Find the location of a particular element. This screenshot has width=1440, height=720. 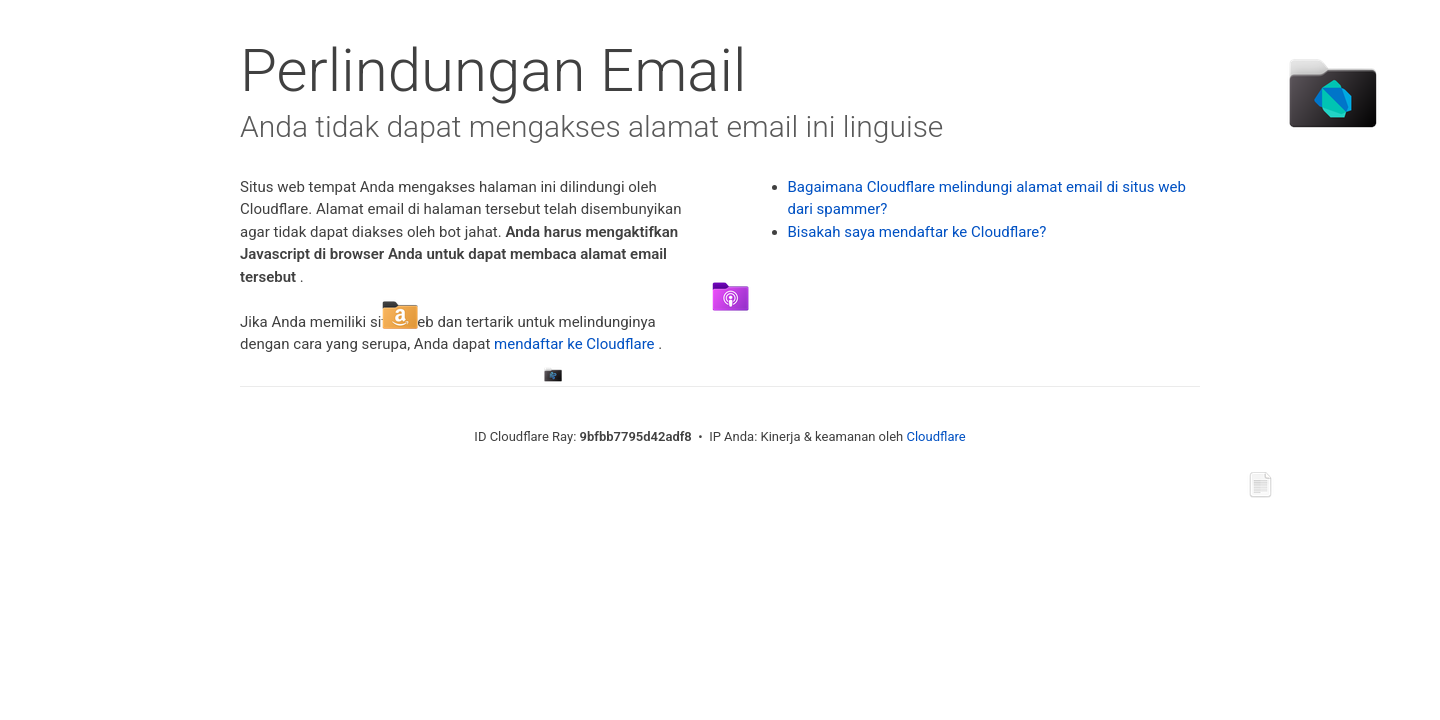

open folder containing podcast files is located at coordinates (730, 297).